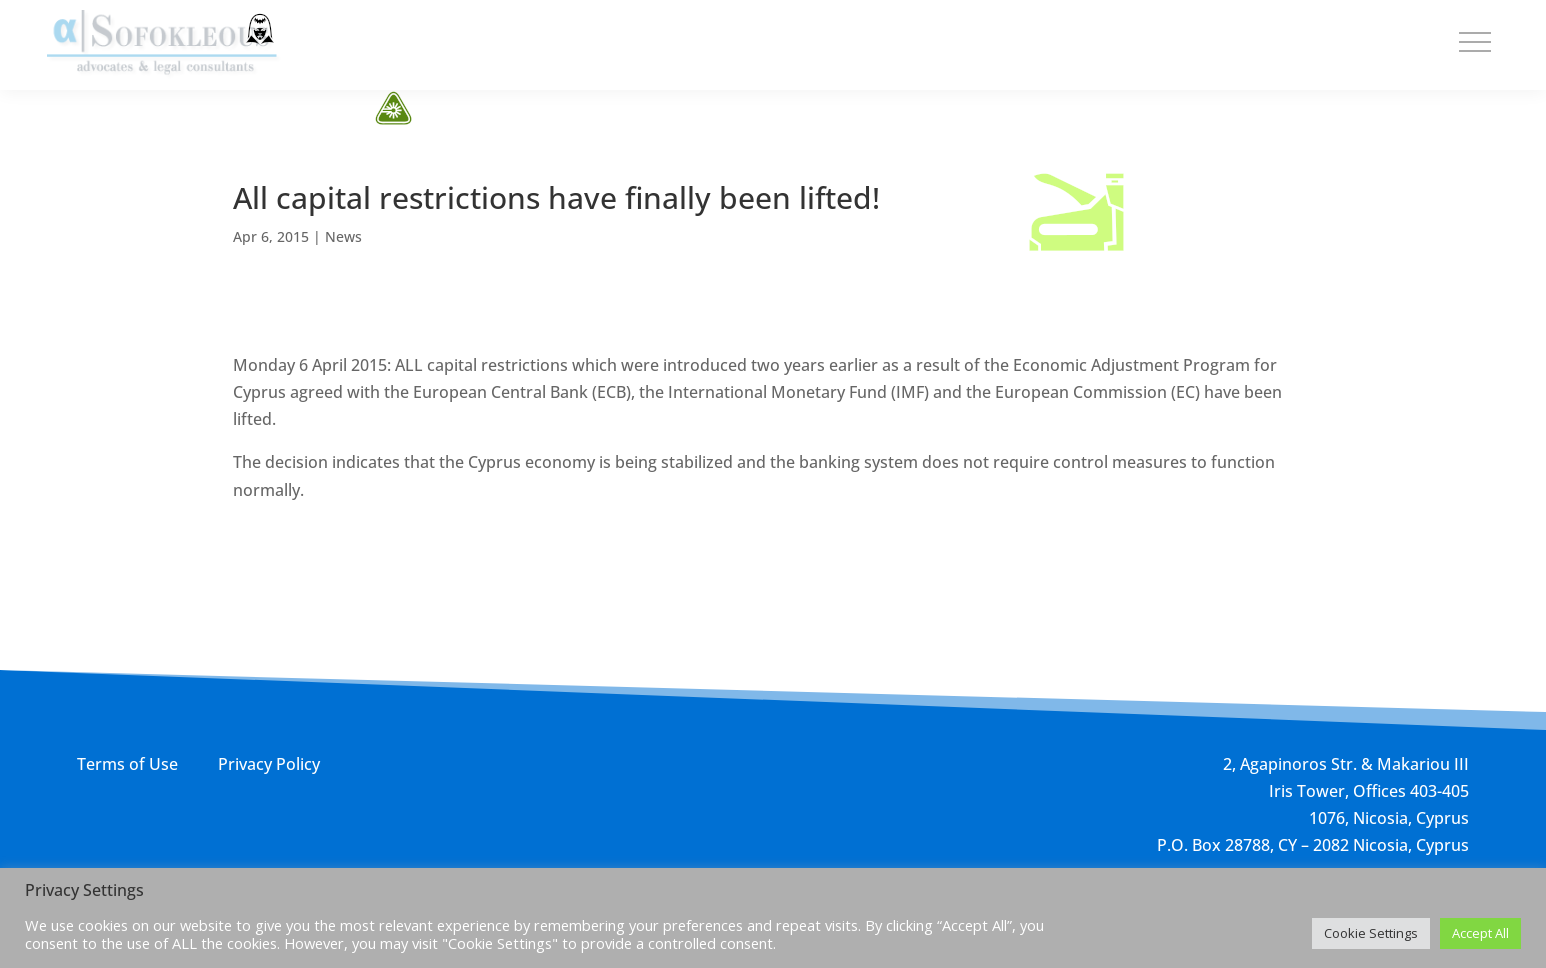  I want to click on select female vampire character, so click(260, 29).